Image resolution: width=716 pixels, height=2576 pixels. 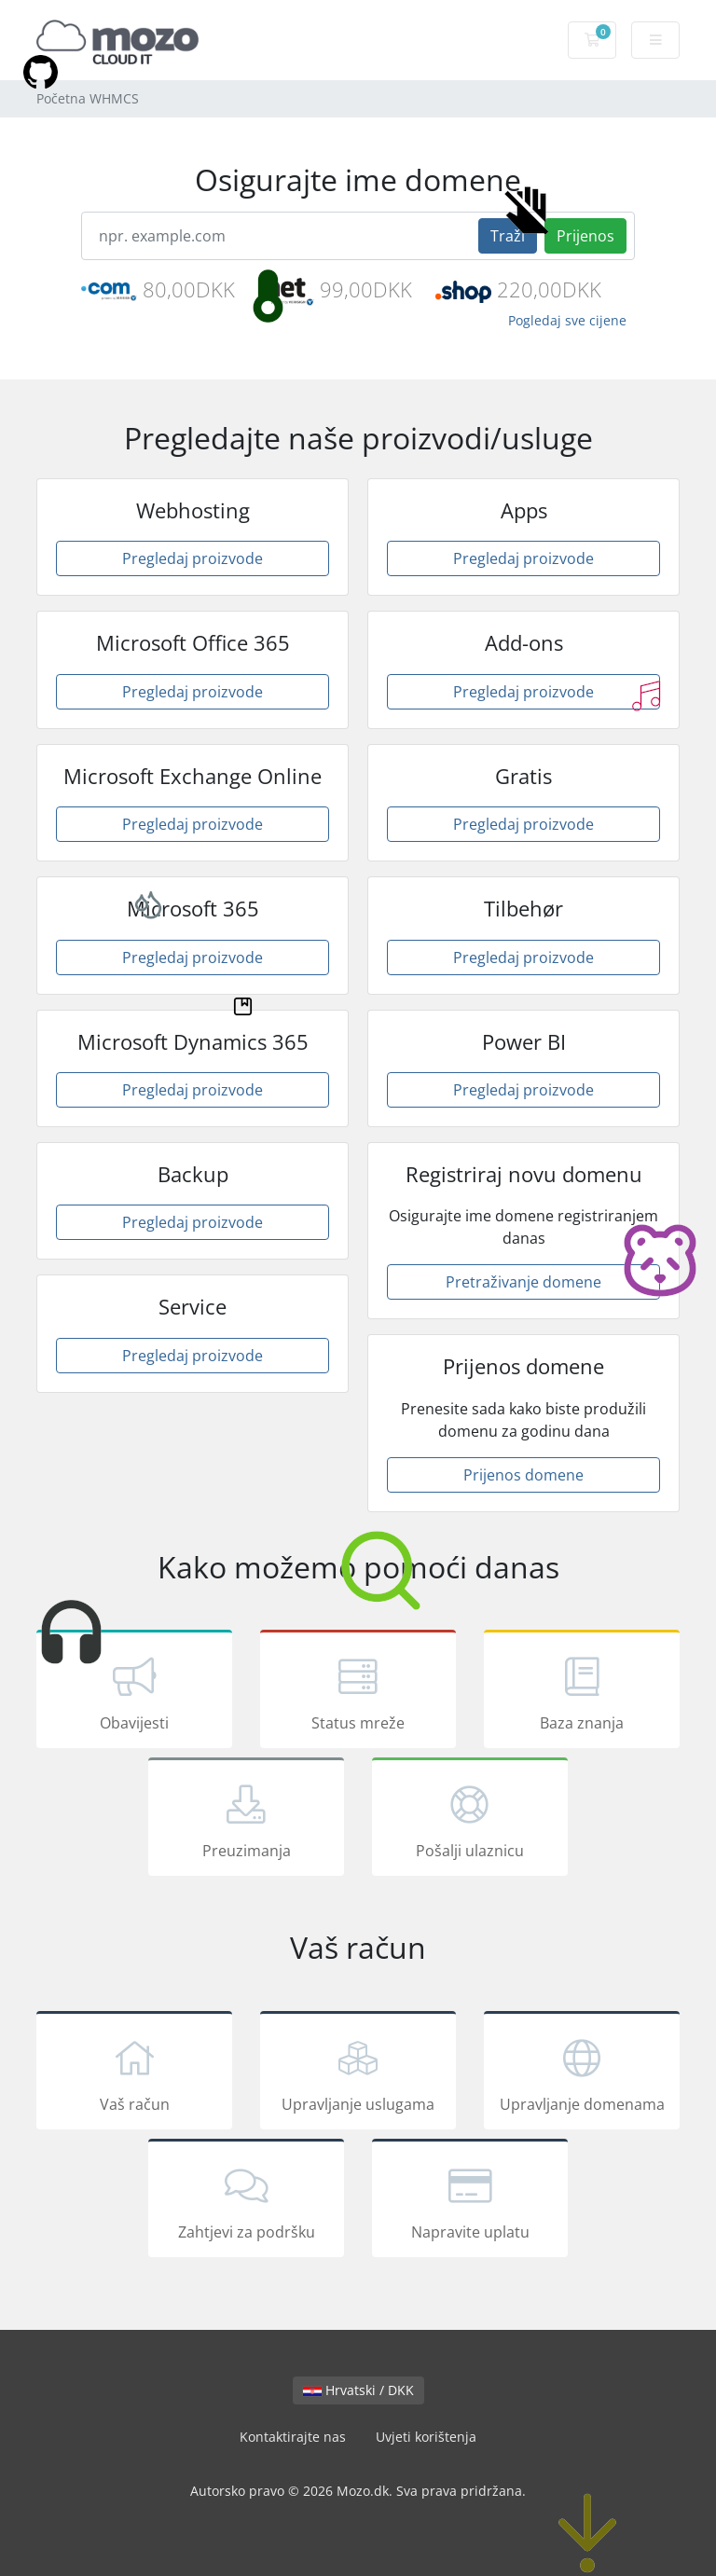 What do you see at coordinates (587, 2533) in the screenshot?
I see `download to a specific location` at bounding box center [587, 2533].